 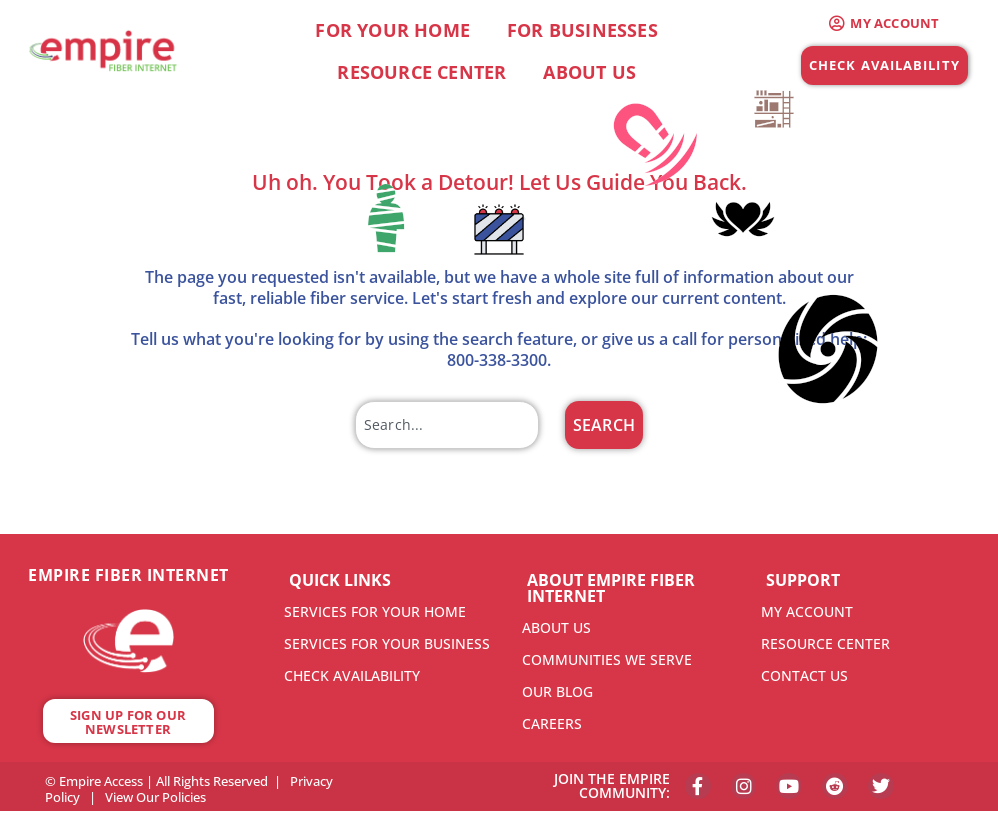 I want to click on camera shutter or aperture control, so click(x=827, y=348).